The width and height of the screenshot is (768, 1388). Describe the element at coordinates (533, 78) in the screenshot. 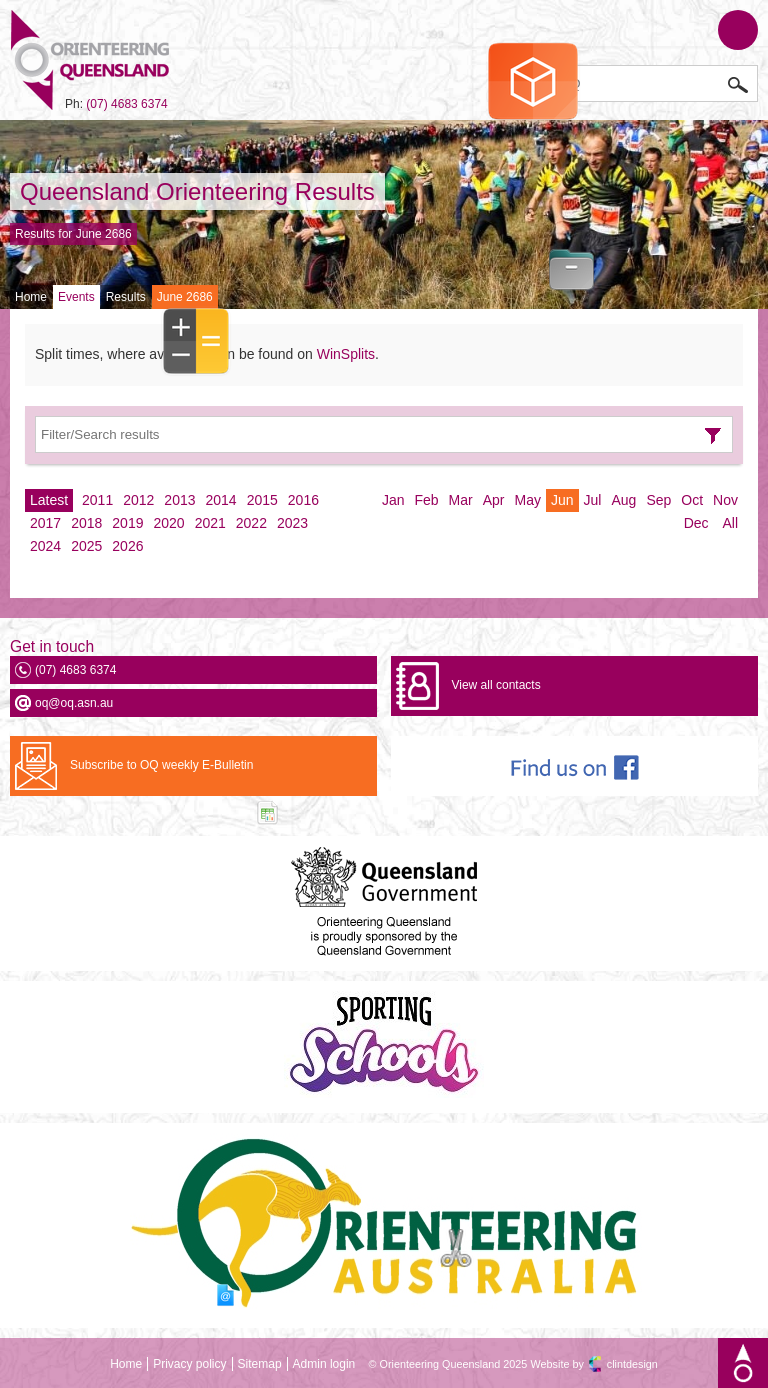

I see `open a 3D model file` at that location.